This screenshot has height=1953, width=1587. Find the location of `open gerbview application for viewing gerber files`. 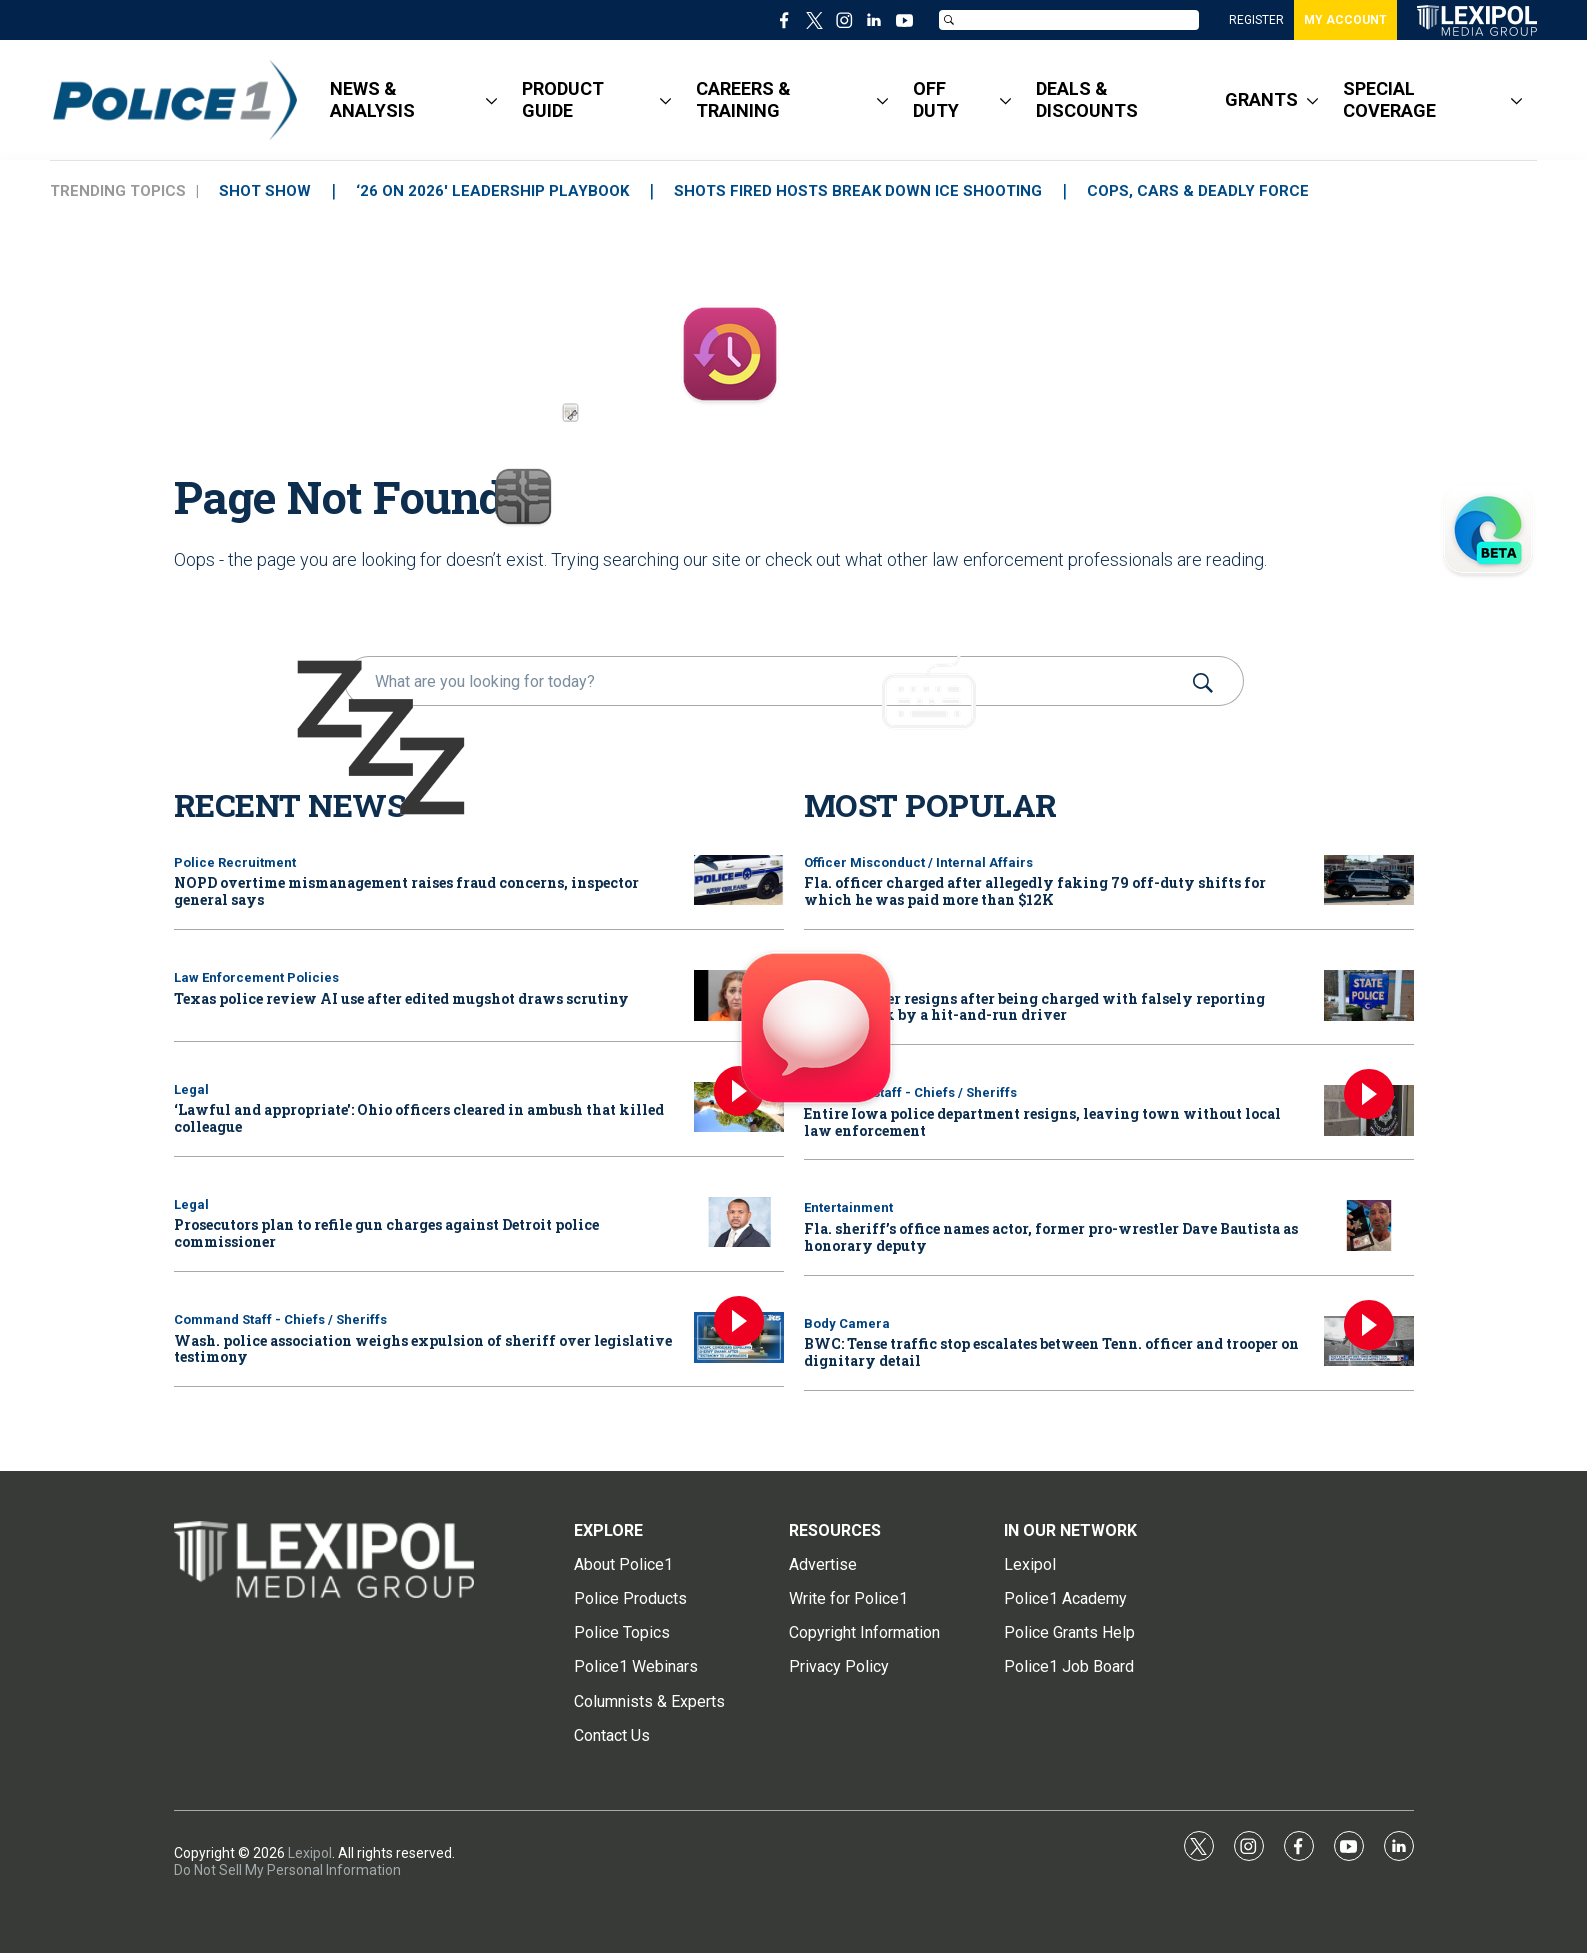

open gerbview application for viewing gerber files is located at coordinates (523, 496).